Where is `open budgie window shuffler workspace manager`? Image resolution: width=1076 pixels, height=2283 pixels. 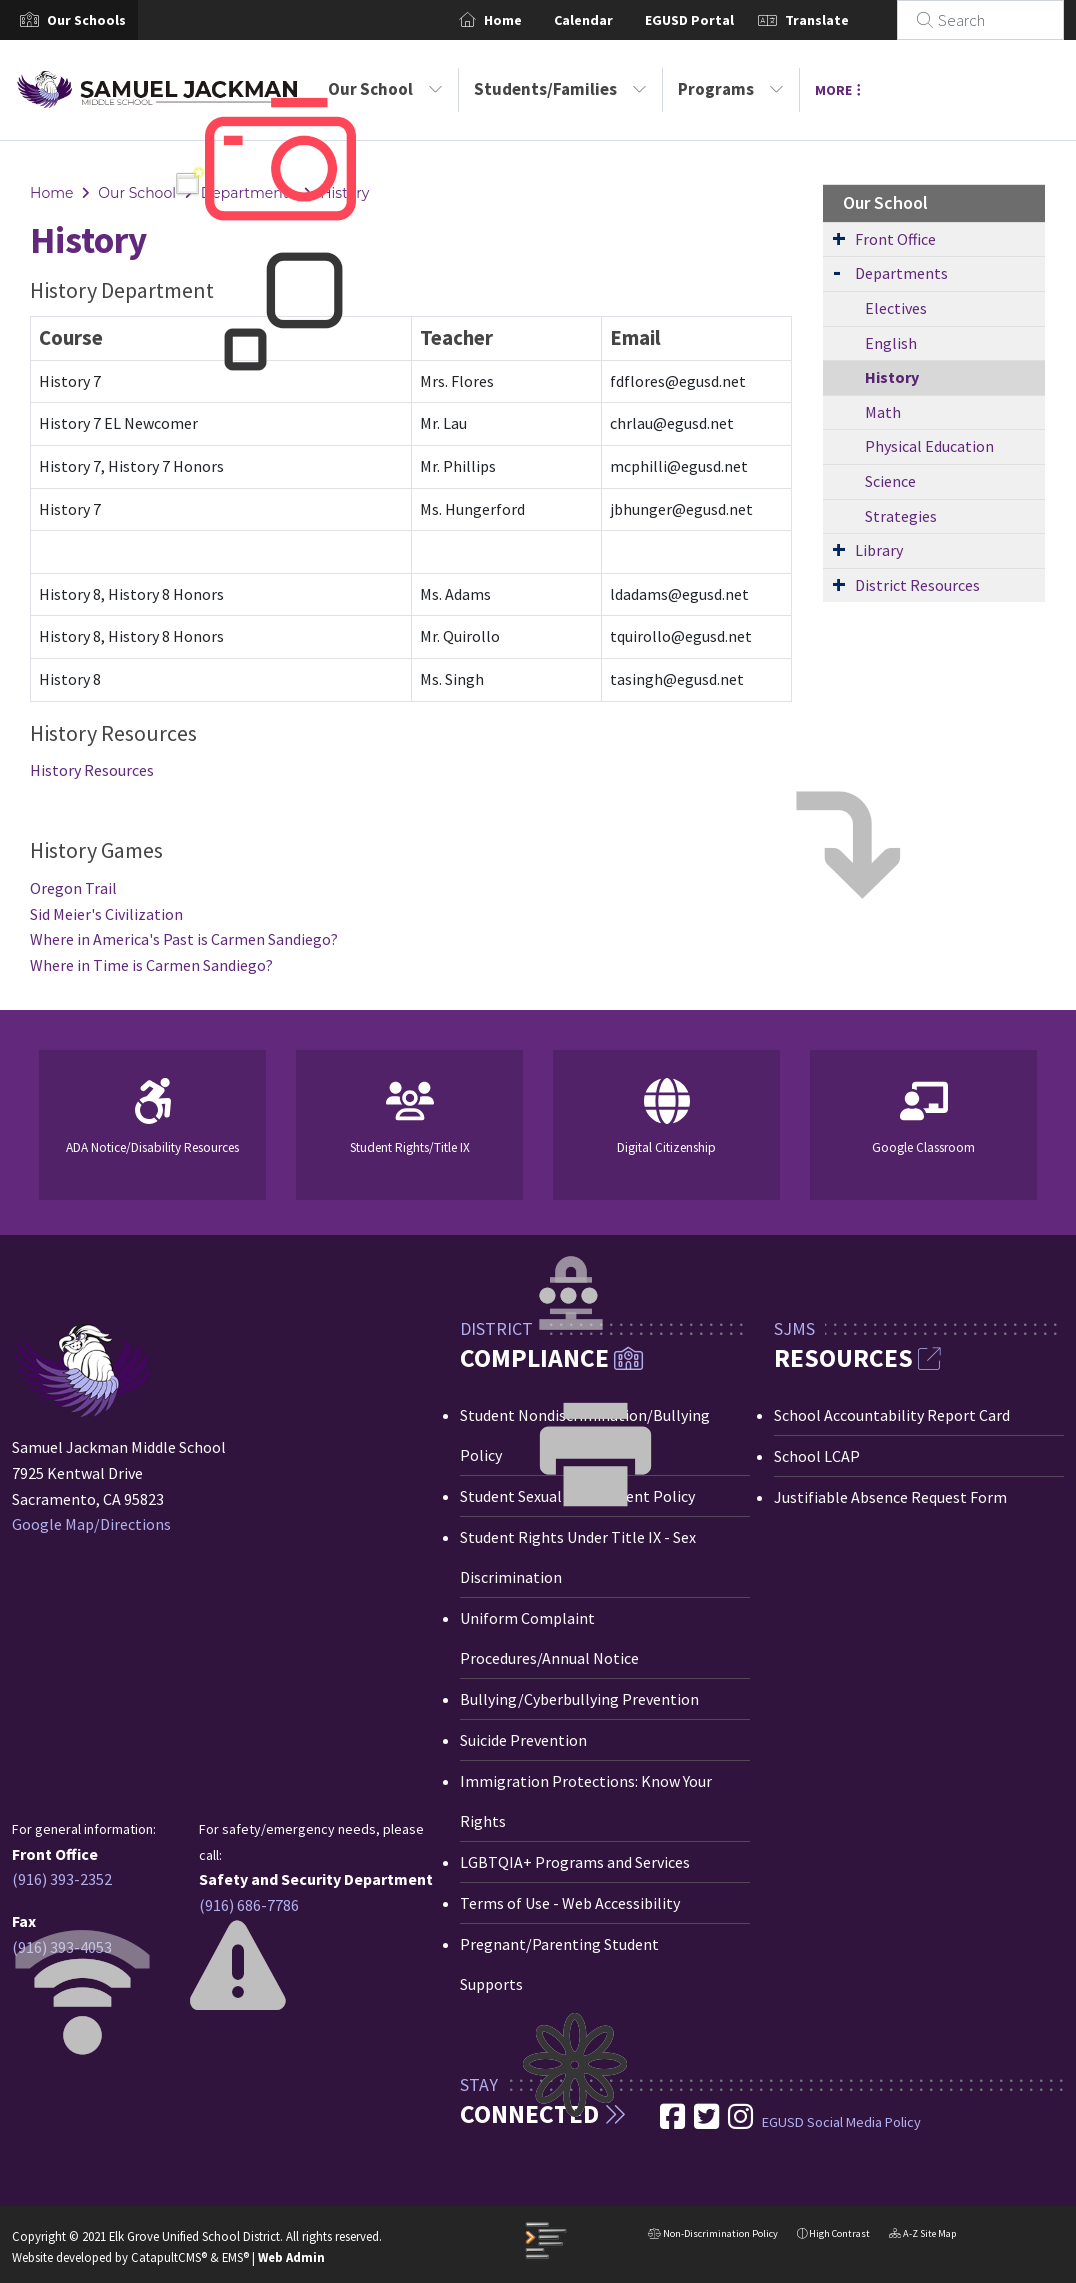 open budgie window shuffler workspace manager is located at coordinates (575, 2065).